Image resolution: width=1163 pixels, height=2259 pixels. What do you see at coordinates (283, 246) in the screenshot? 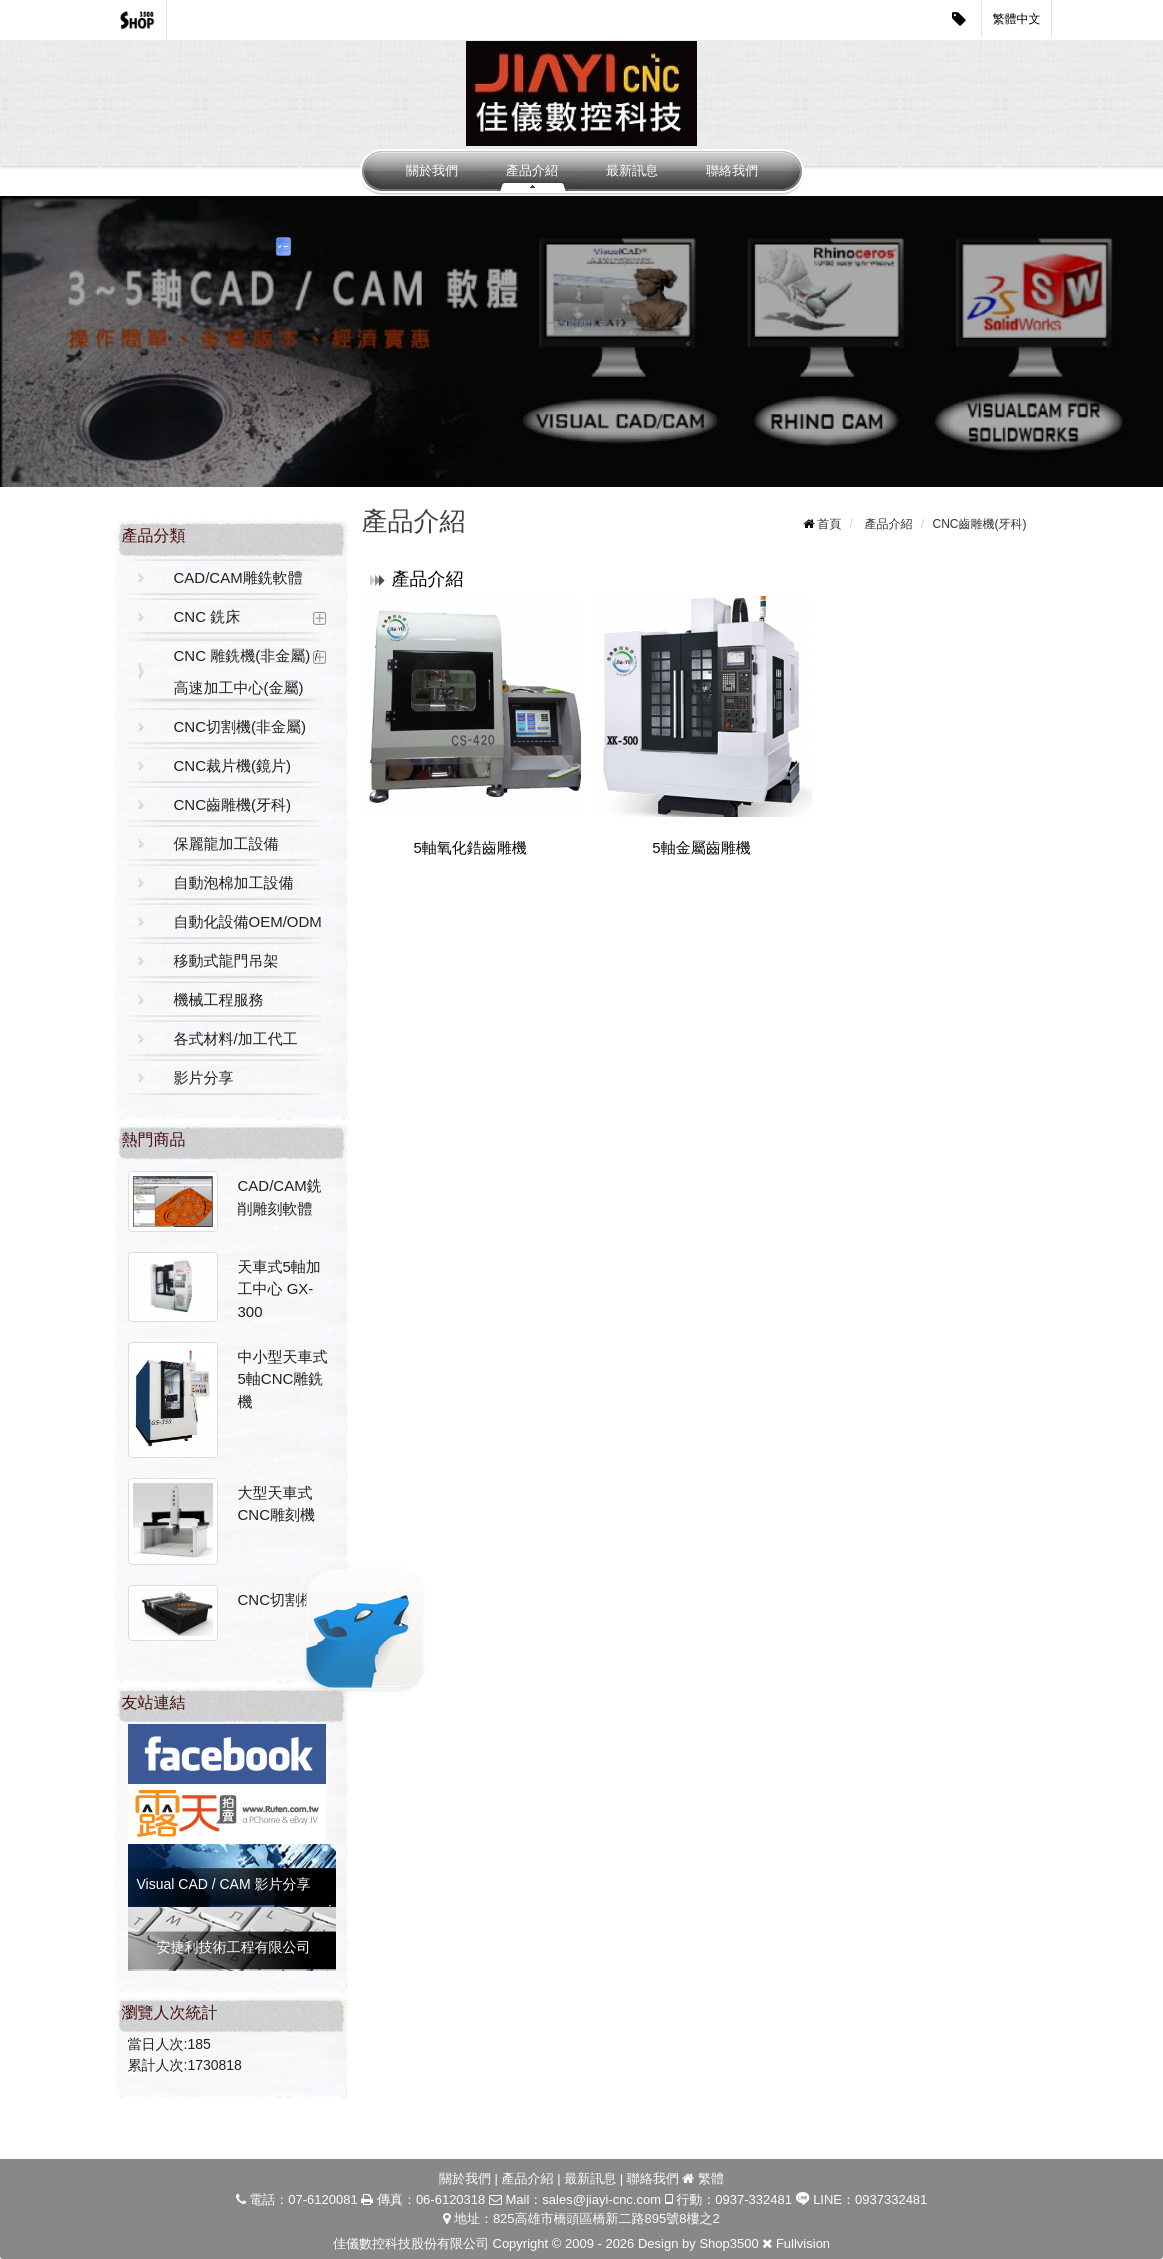
I see `open your bookmarks app` at bounding box center [283, 246].